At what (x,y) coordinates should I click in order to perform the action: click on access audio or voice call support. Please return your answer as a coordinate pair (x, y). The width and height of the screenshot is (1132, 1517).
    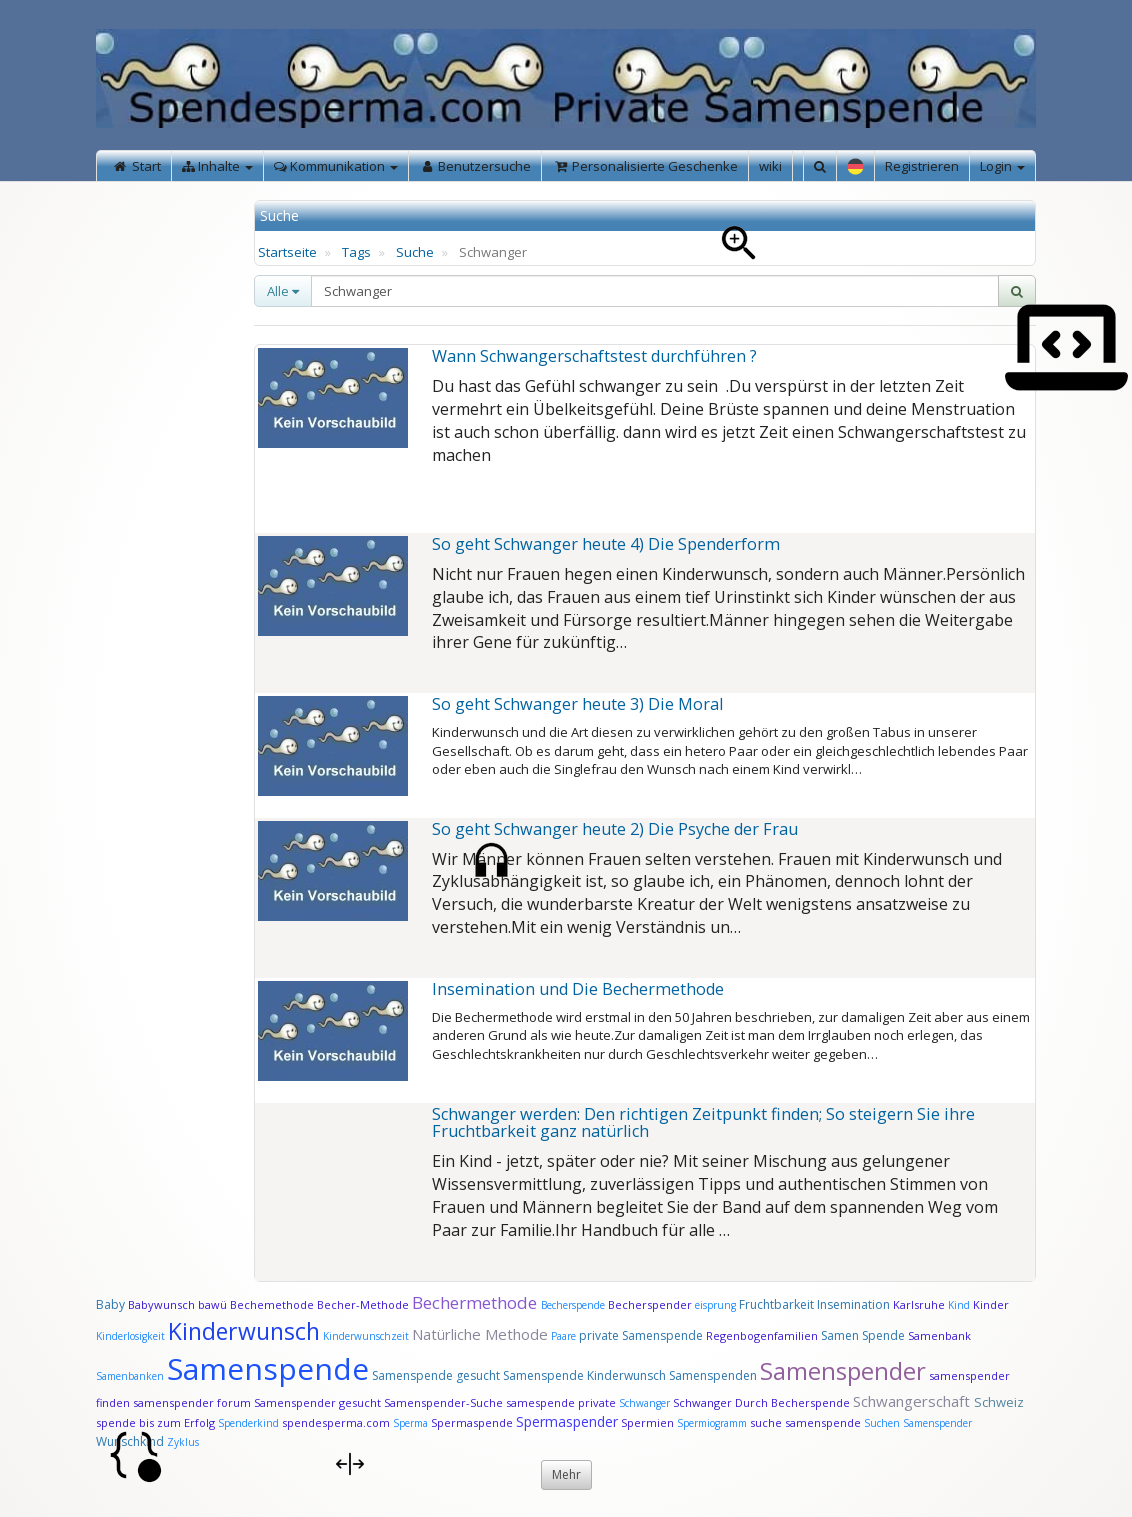
    Looking at the image, I should click on (491, 862).